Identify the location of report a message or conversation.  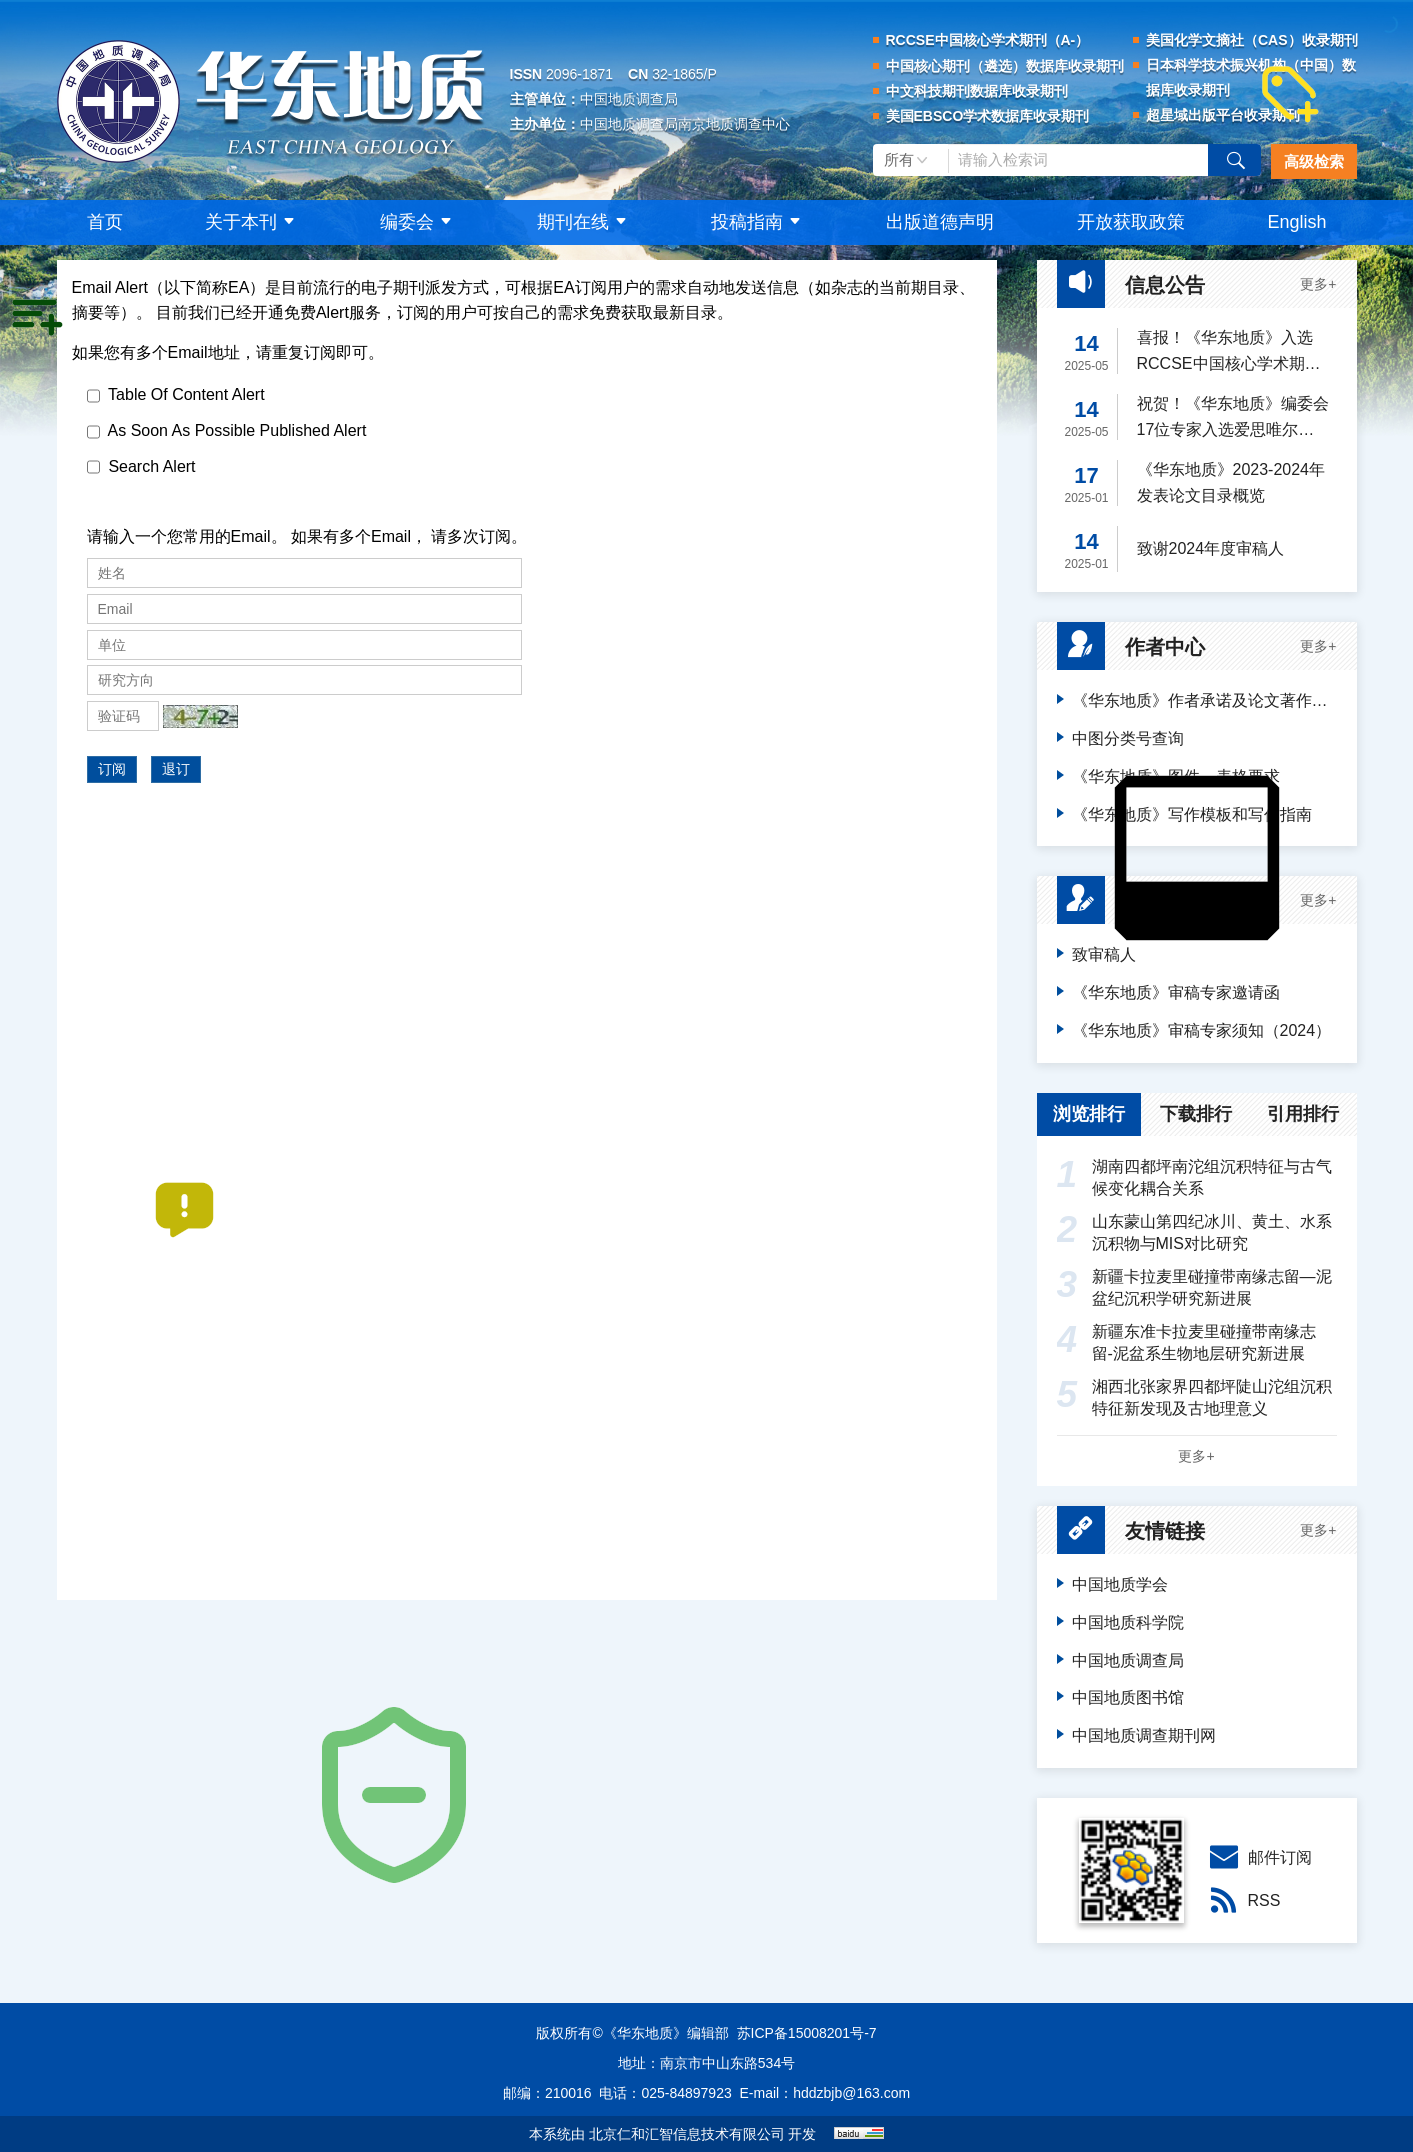
(184, 1208).